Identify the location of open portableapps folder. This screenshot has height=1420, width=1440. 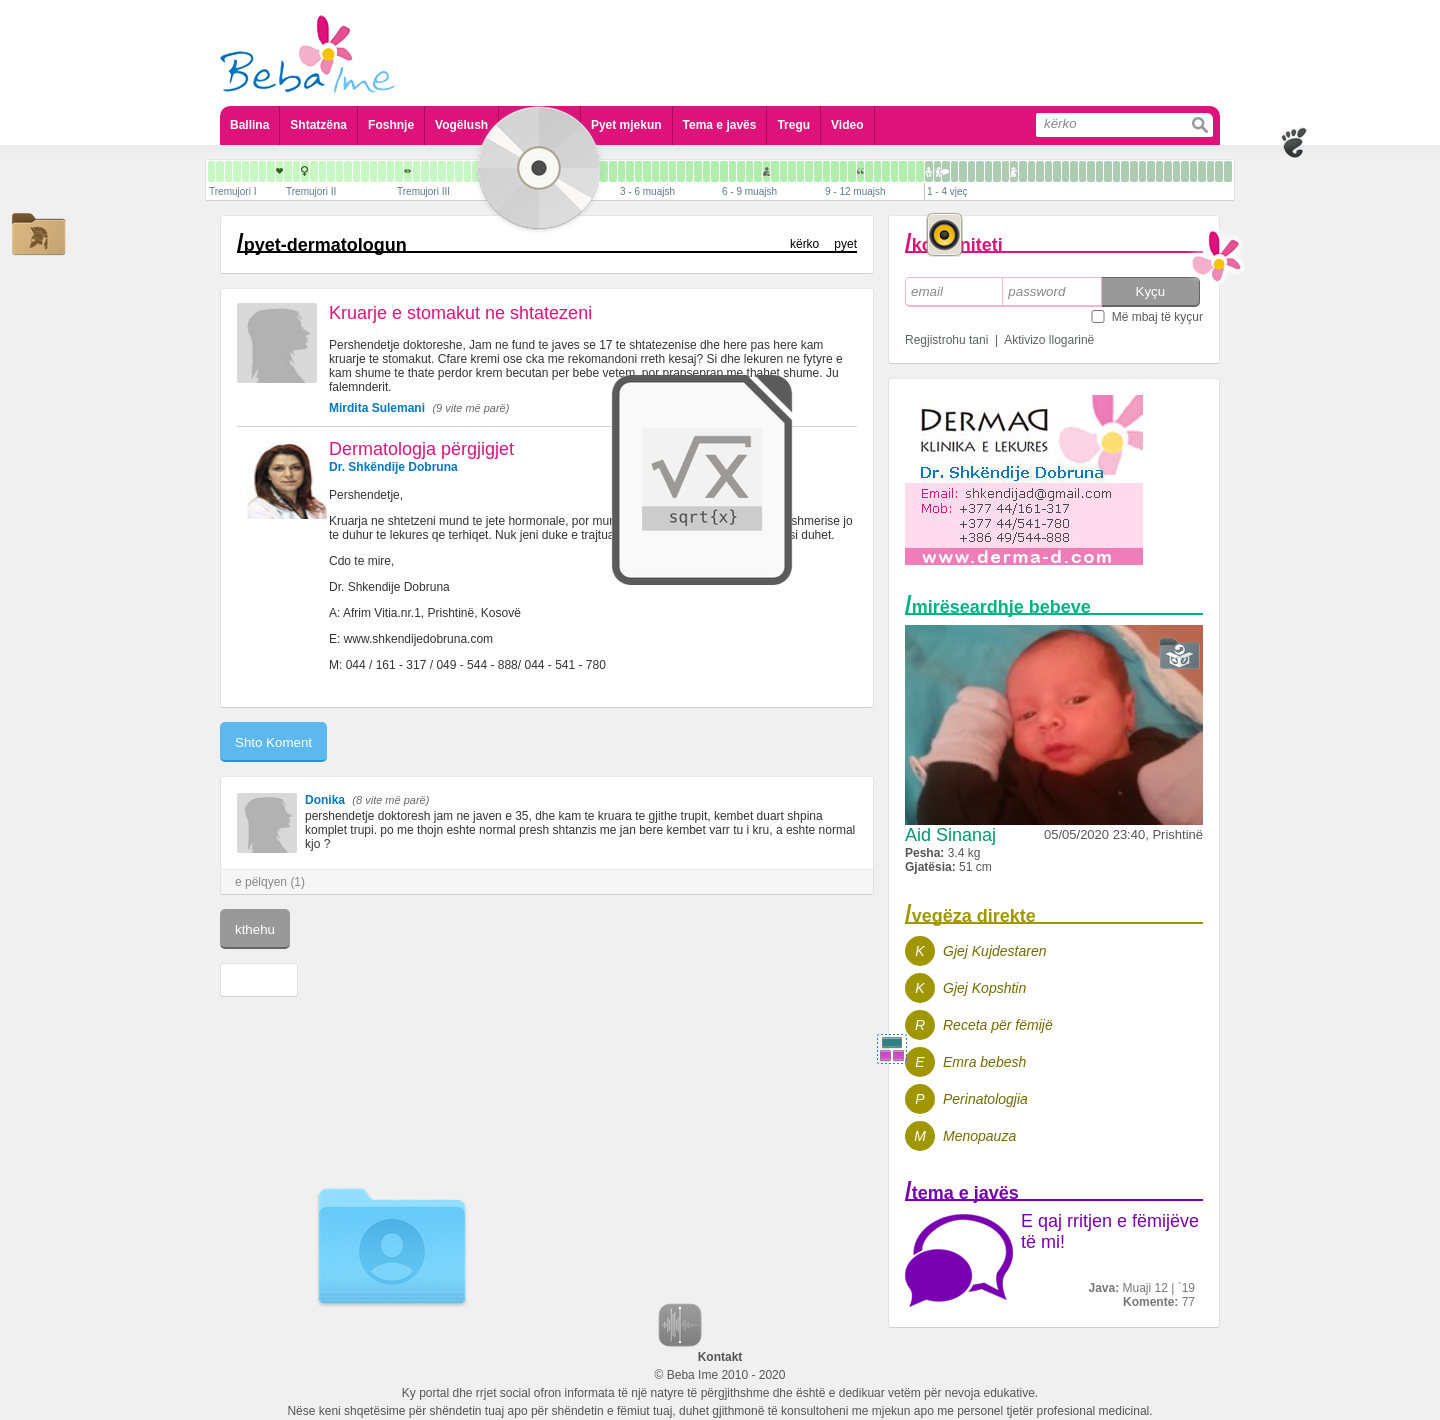
(1179, 654).